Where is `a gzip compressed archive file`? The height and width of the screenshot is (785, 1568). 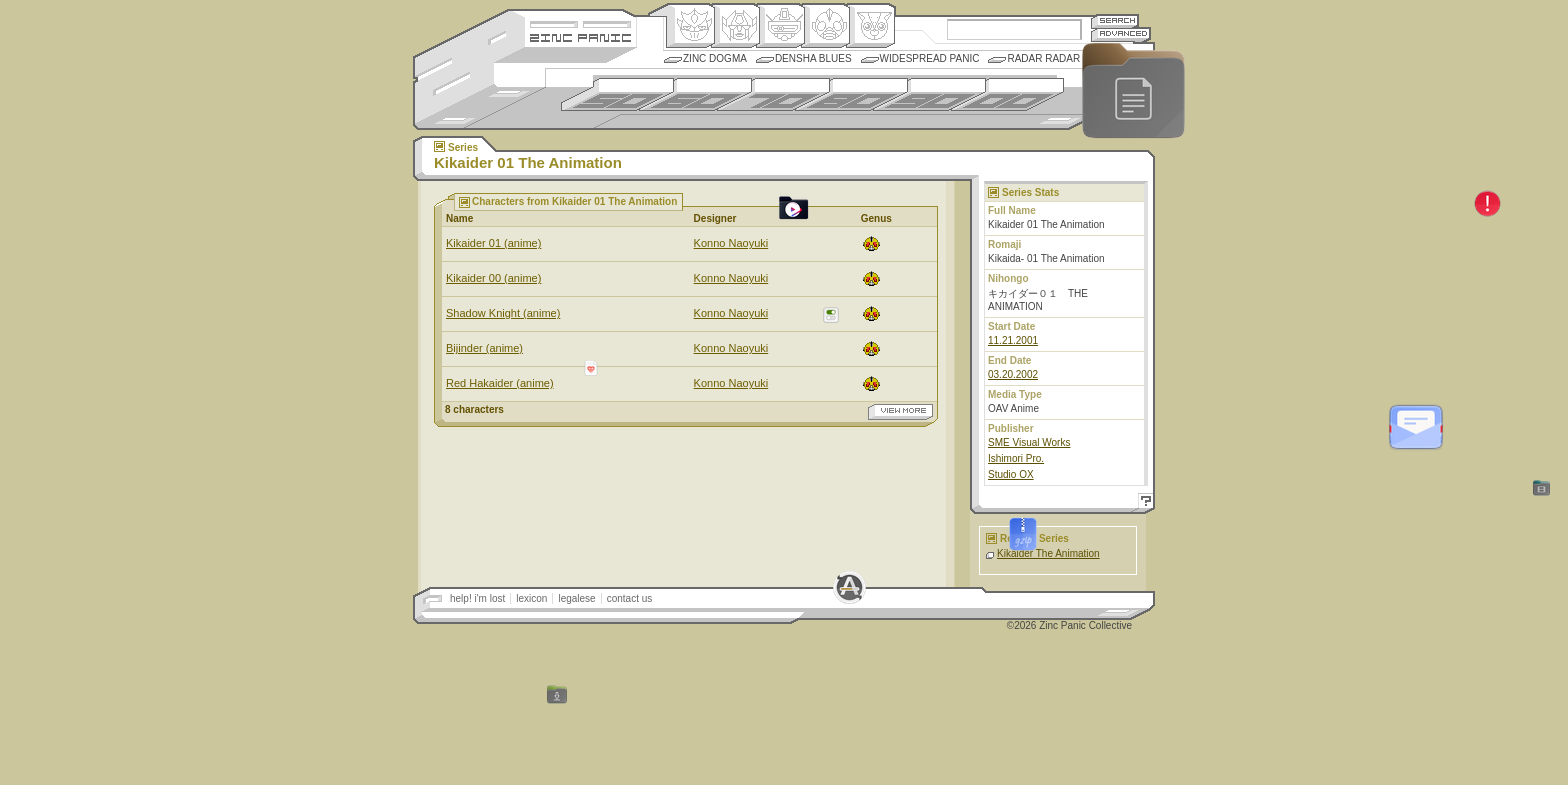 a gzip compressed archive file is located at coordinates (1023, 534).